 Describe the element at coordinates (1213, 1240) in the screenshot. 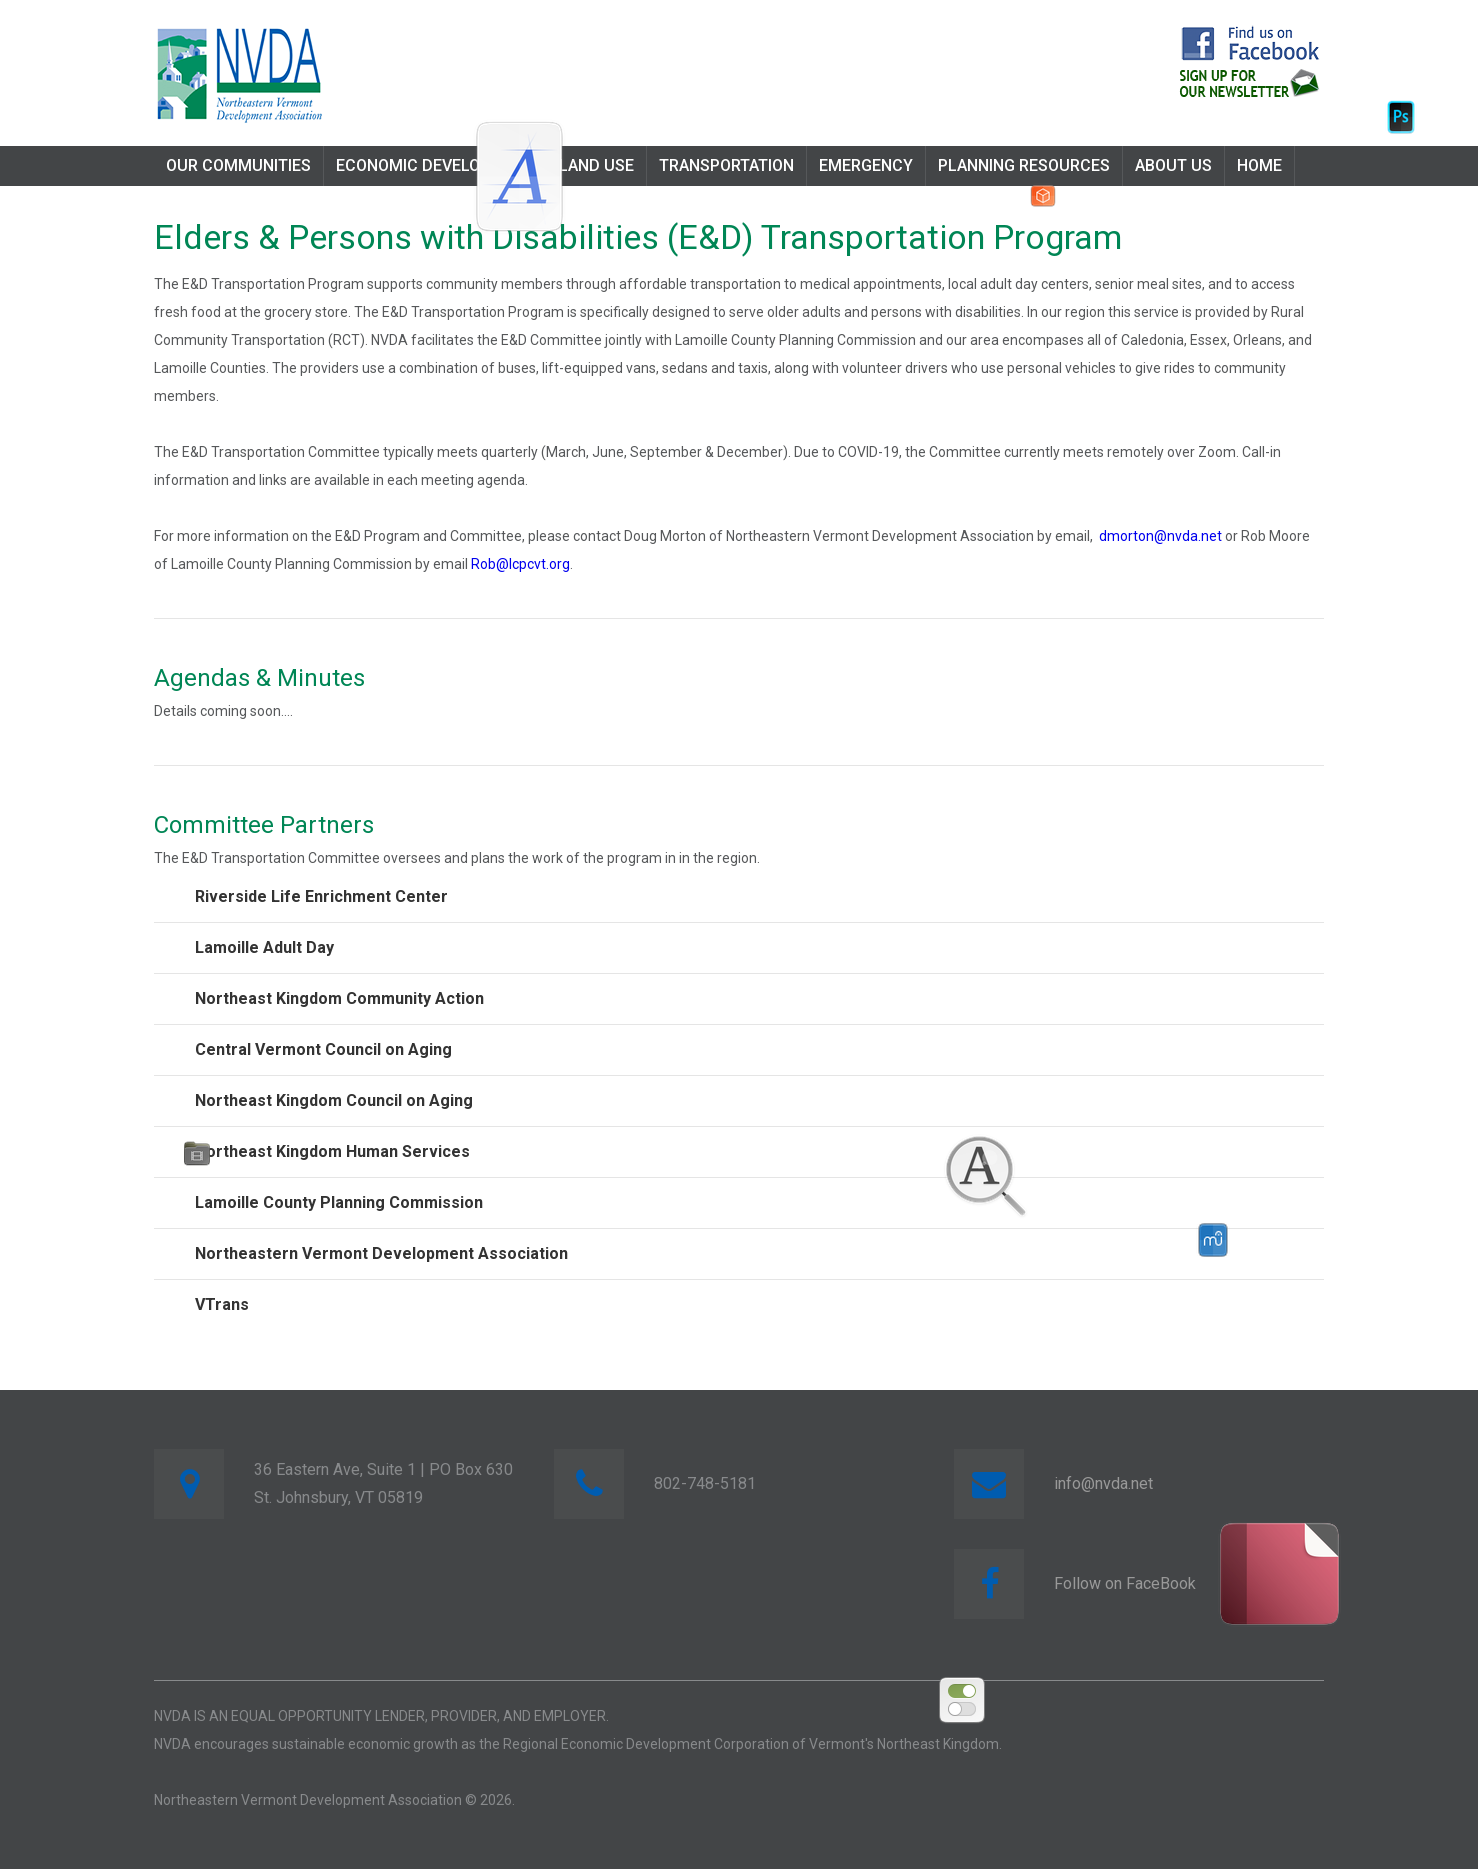

I see `a MuseScore 3 music notation file` at that location.